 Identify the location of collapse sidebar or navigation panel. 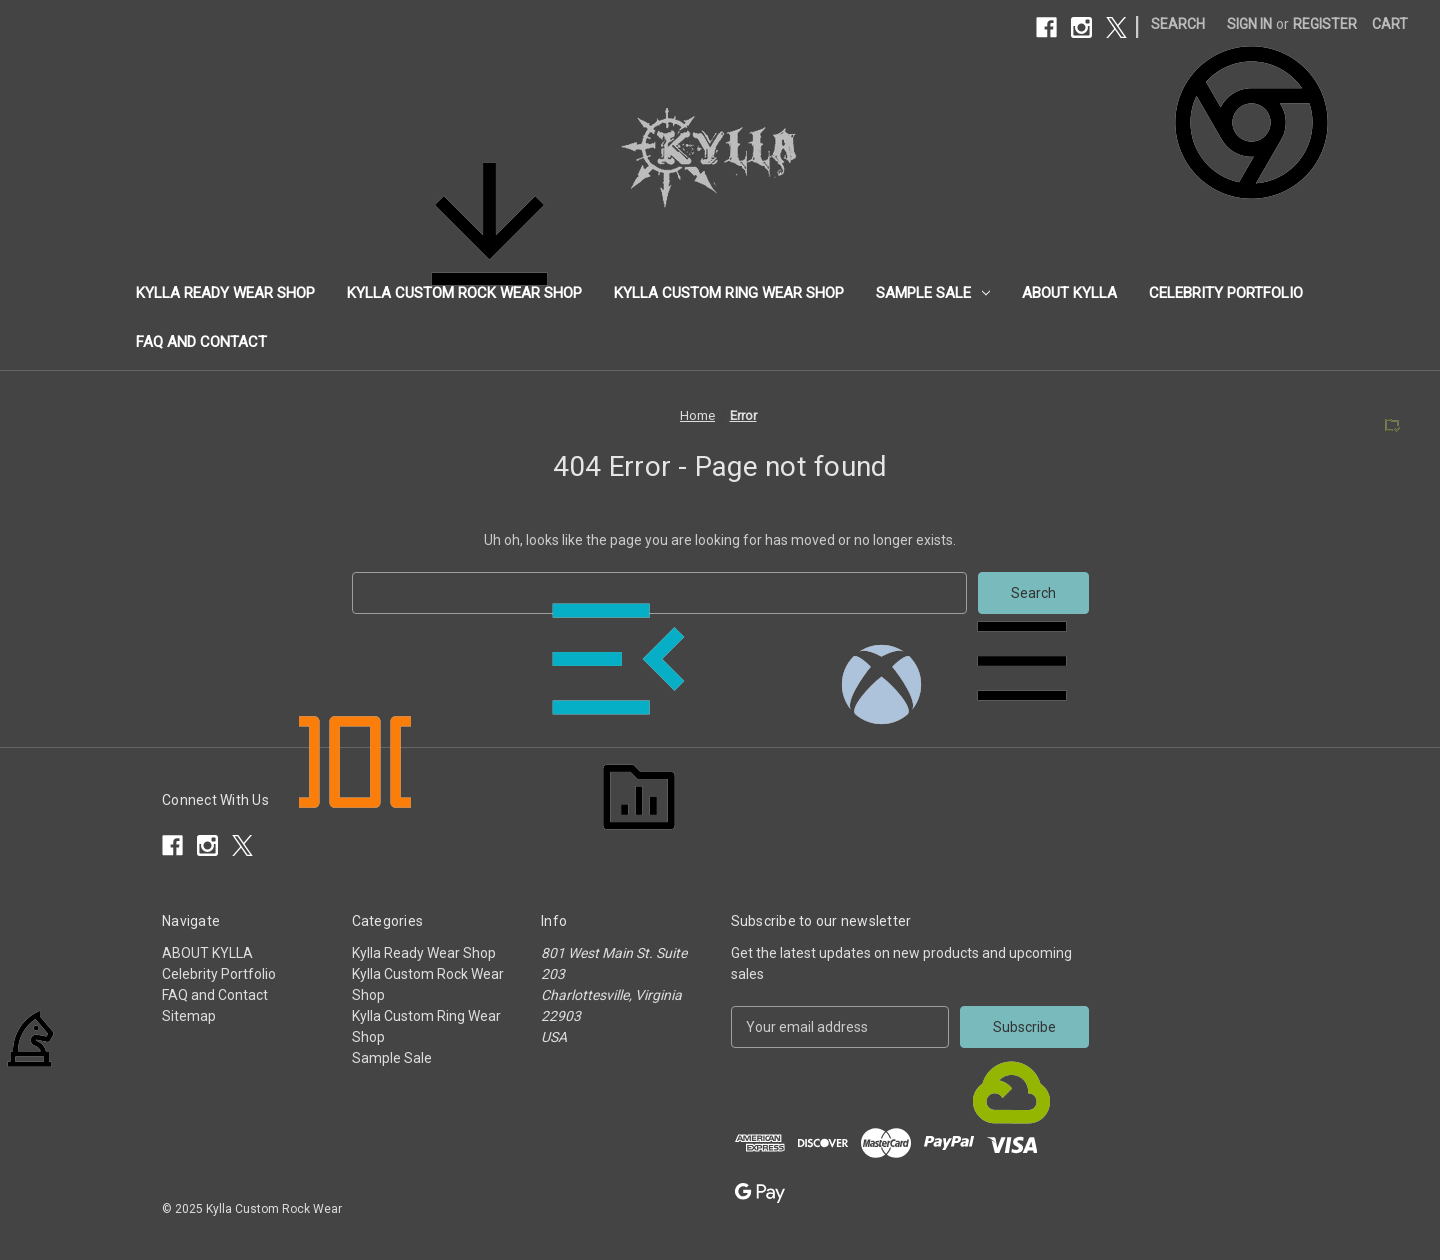
(615, 659).